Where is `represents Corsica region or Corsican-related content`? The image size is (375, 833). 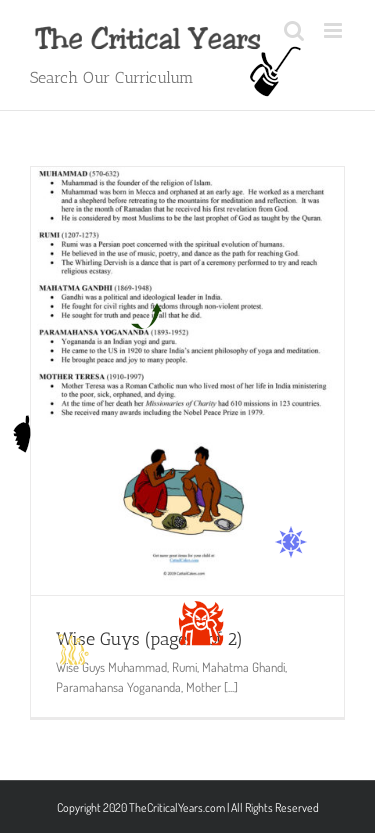
represents Corsica region or Corsican-related content is located at coordinates (22, 434).